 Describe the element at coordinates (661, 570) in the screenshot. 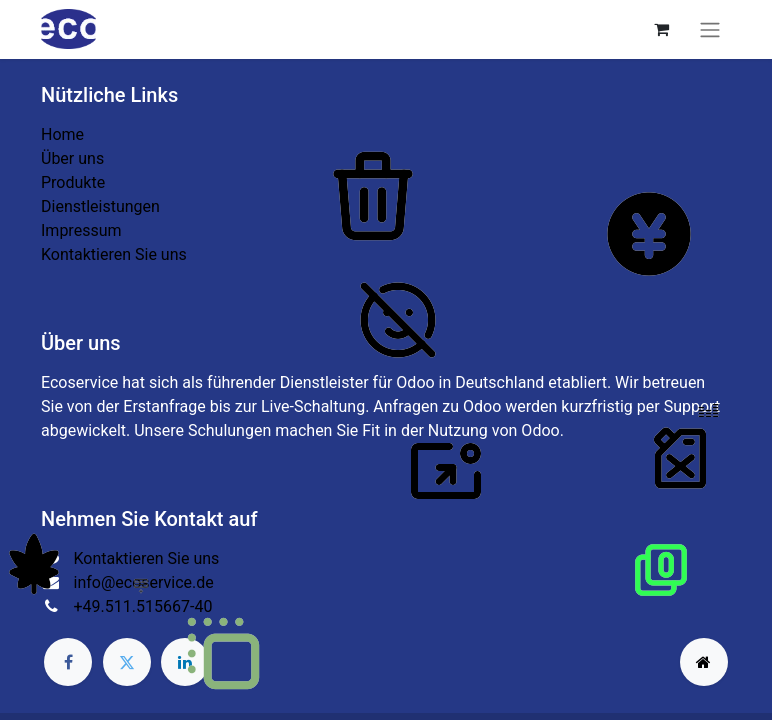

I see `indicates zero items in a collection or stack` at that location.